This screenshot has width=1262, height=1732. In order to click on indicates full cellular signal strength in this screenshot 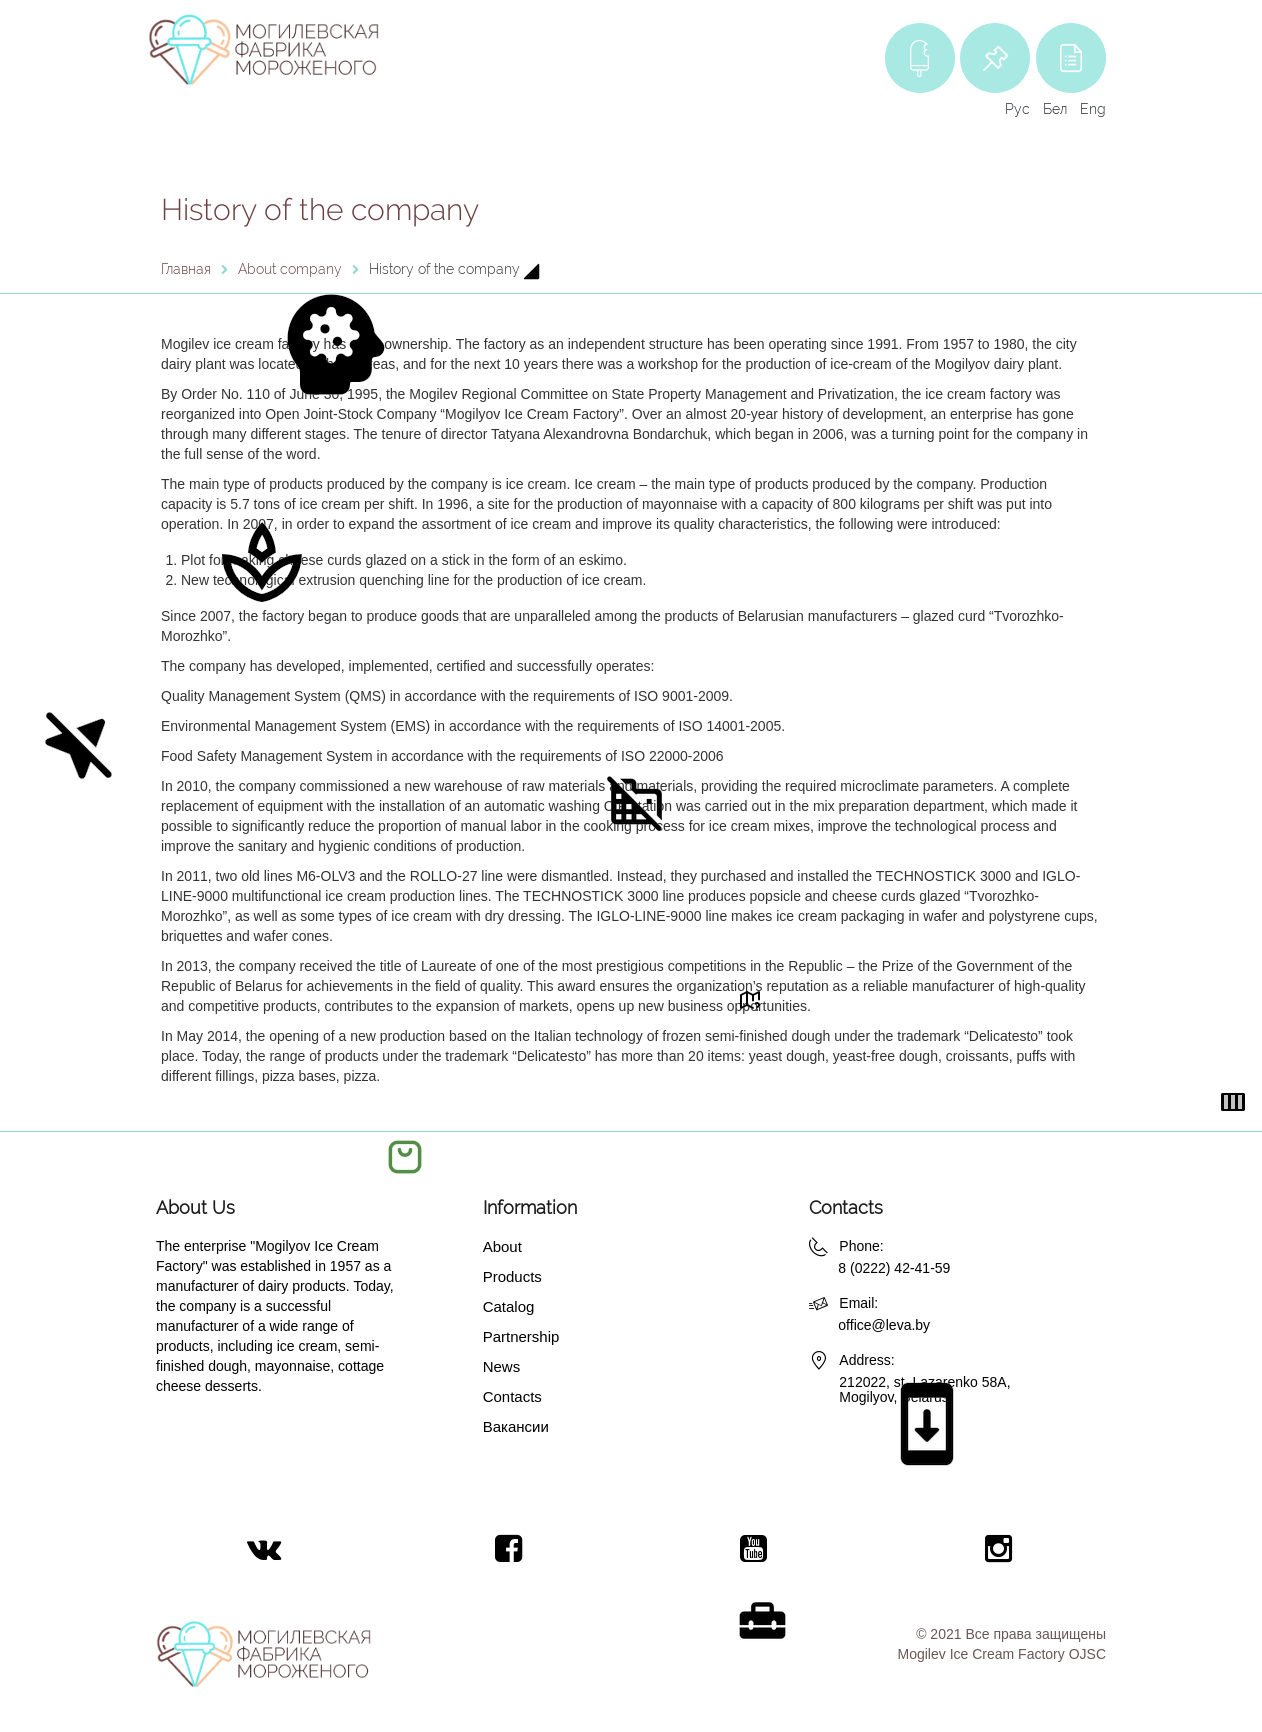, I will do `click(531, 271)`.